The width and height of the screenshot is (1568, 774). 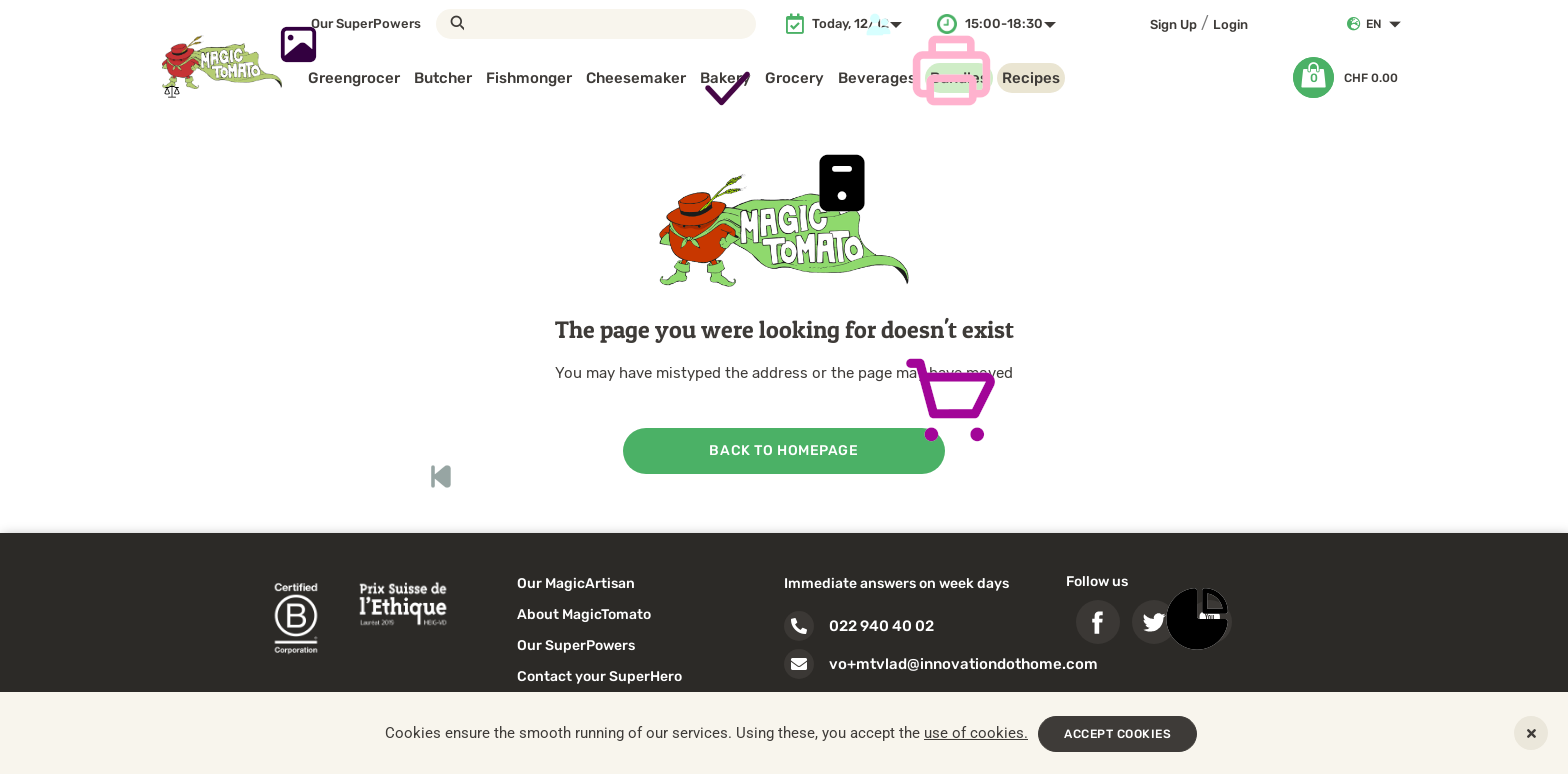 I want to click on view license or legal information, so click(x=172, y=91).